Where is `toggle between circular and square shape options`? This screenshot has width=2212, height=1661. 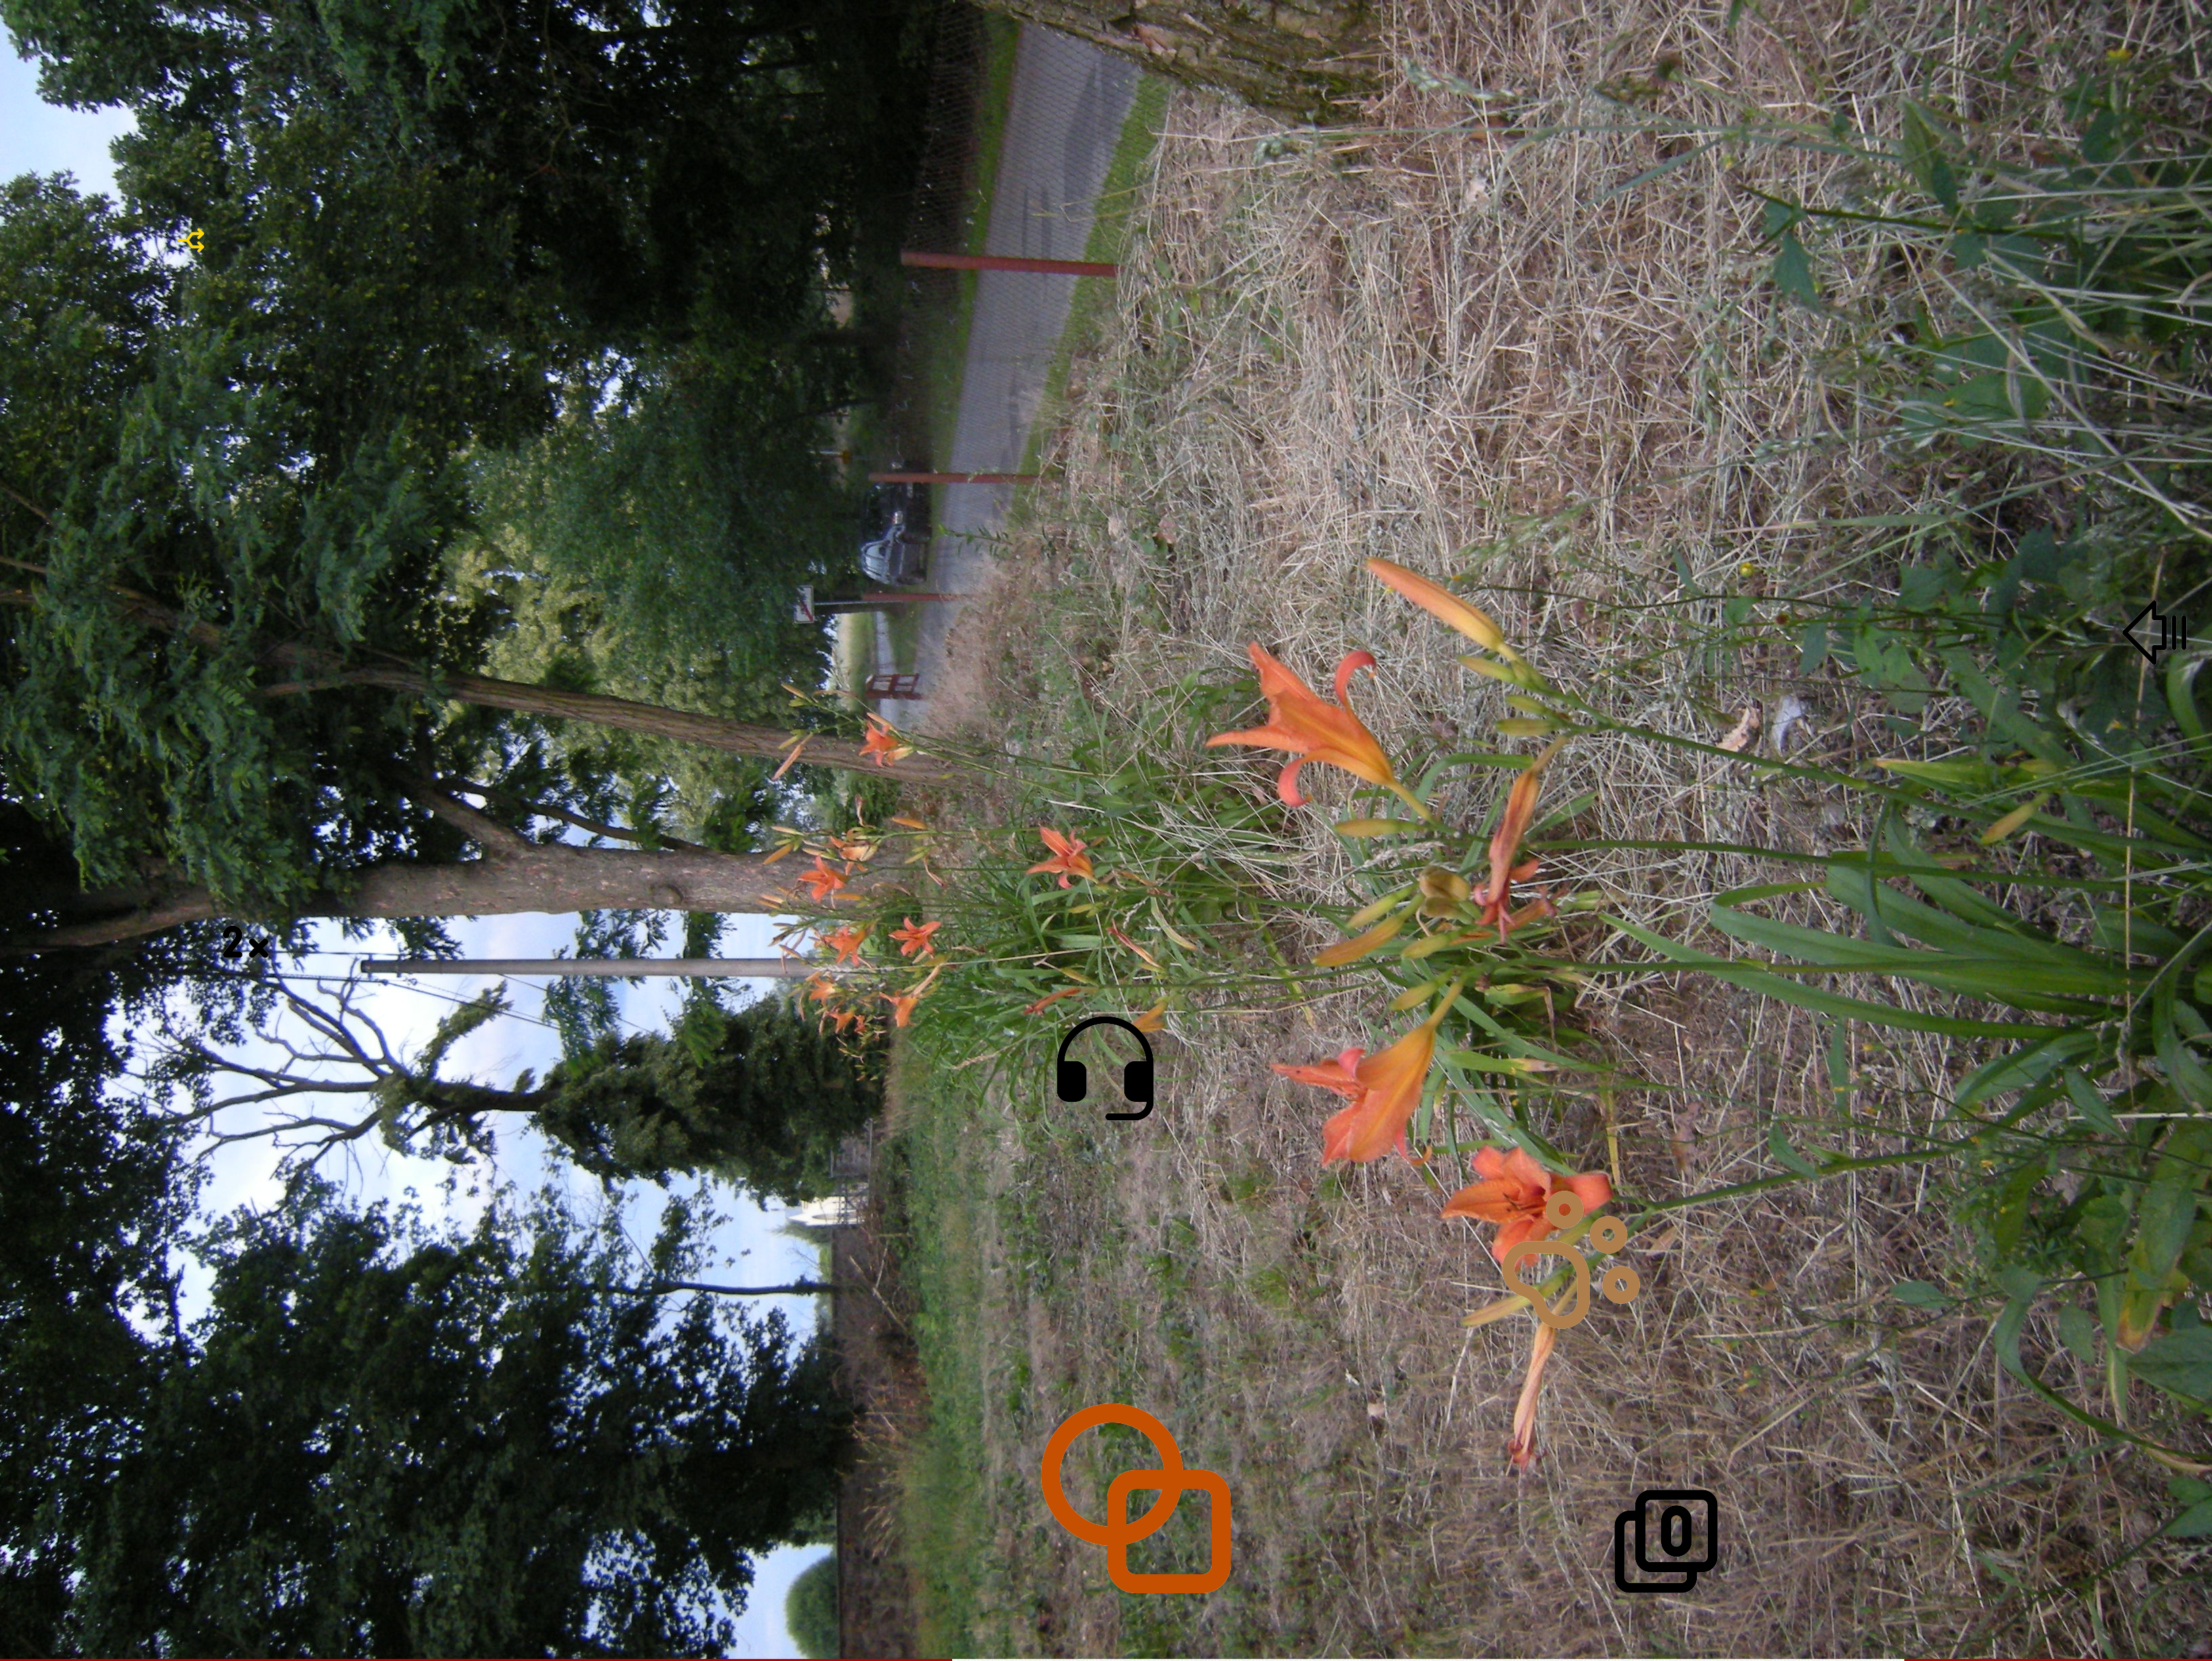
toggle between circular and square shape options is located at coordinates (1136, 1498).